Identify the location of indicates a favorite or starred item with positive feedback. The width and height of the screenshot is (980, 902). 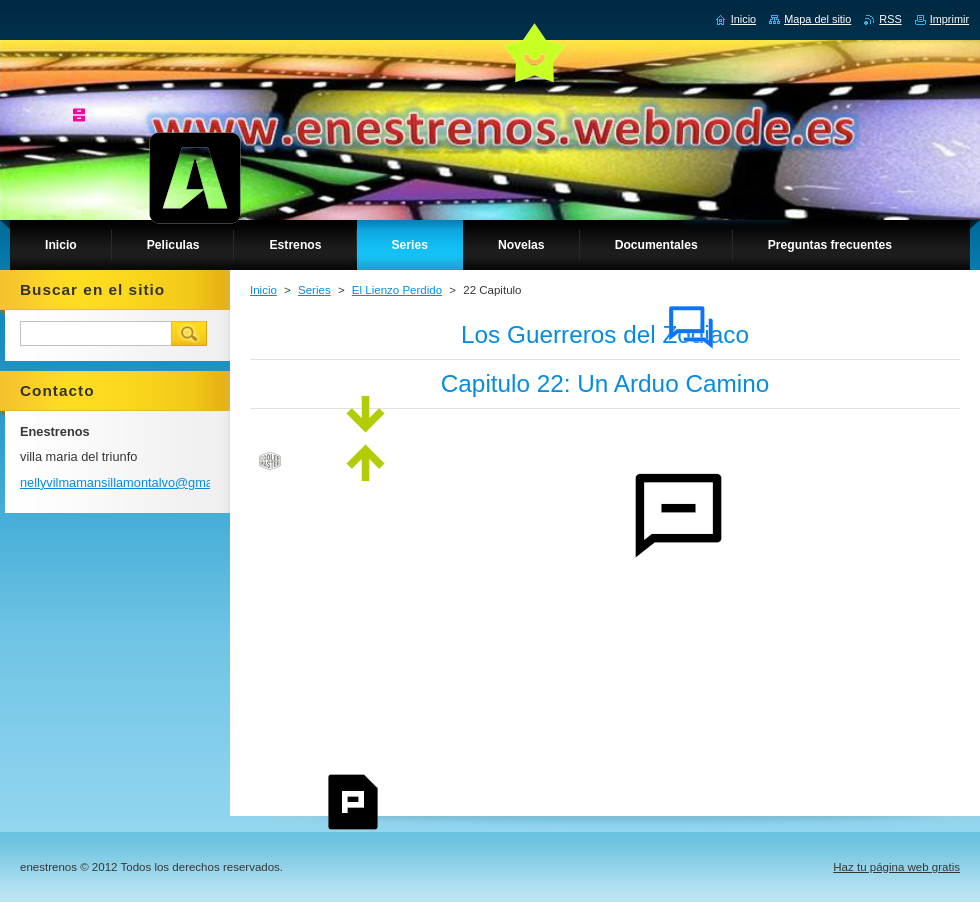
(534, 54).